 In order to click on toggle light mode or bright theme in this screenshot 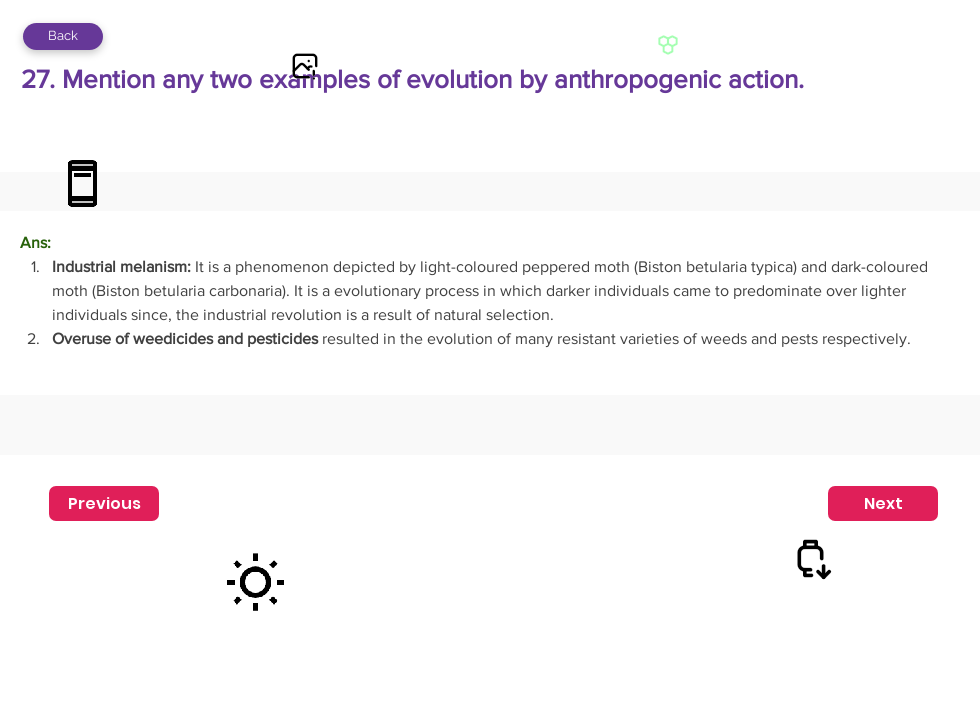, I will do `click(255, 583)`.